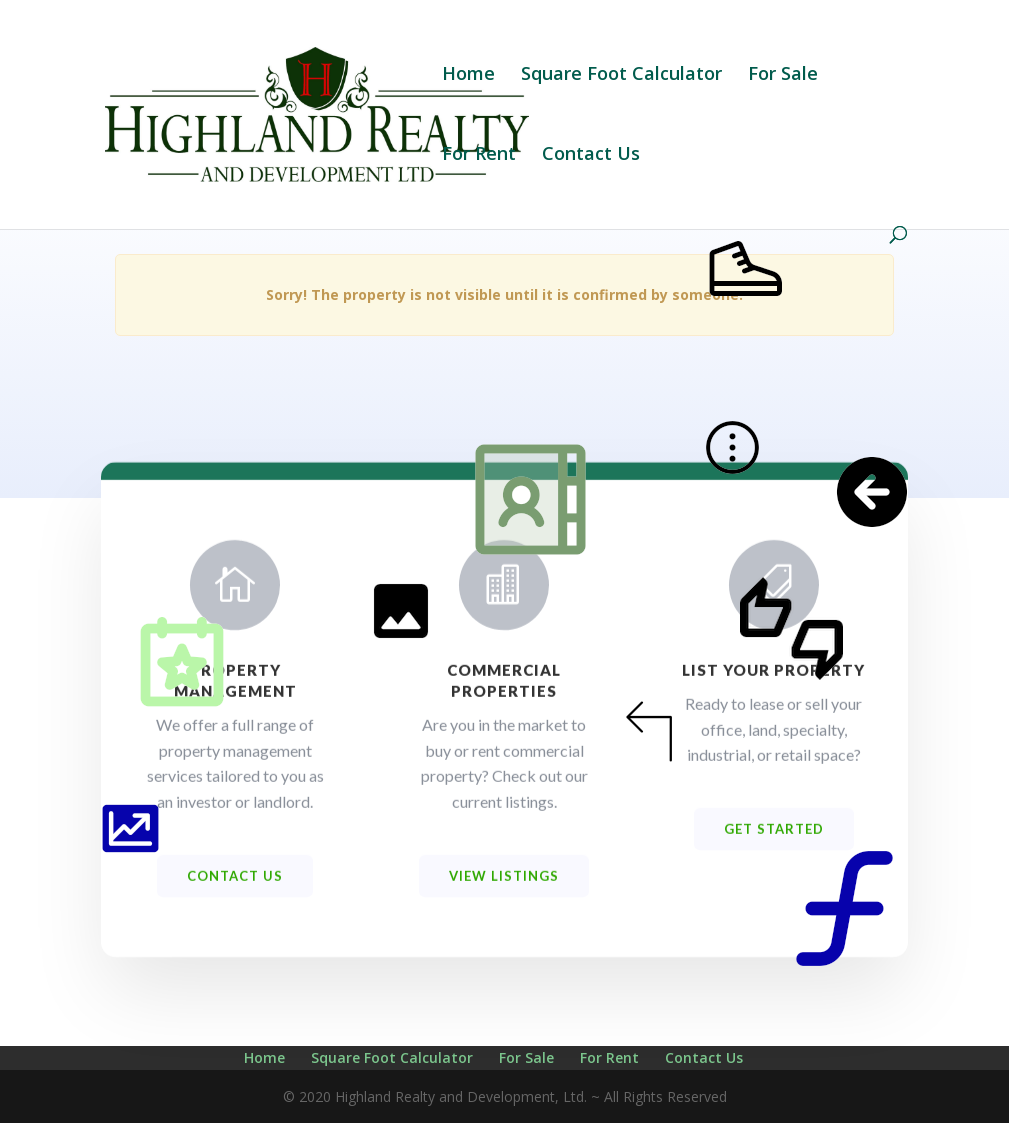  What do you see at coordinates (791, 628) in the screenshot?
I see `rate or provide feedback` at bounding box center [791, 628].